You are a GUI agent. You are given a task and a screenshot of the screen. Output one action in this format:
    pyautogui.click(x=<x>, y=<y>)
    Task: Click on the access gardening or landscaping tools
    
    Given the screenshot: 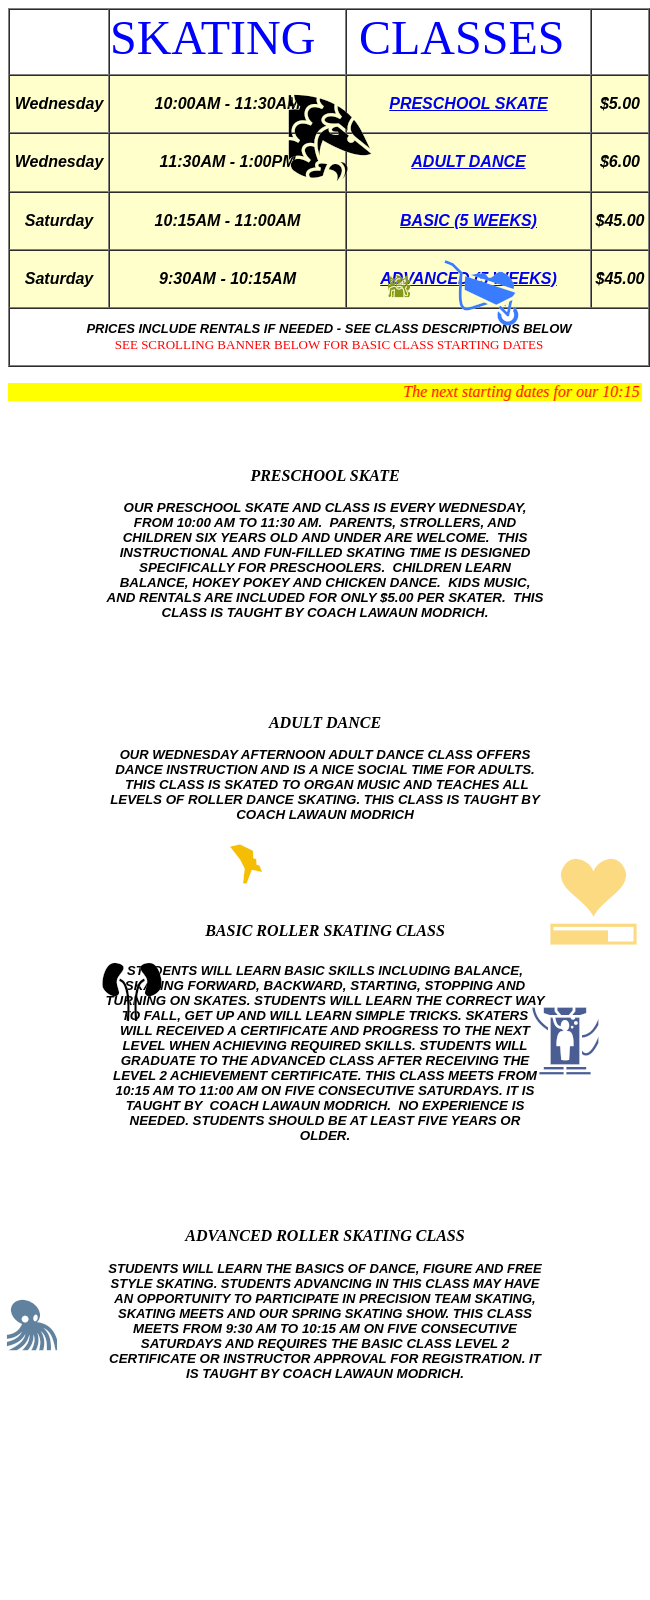 What is the action you would take?
    pyautogui.click(x=480, y=293)
    